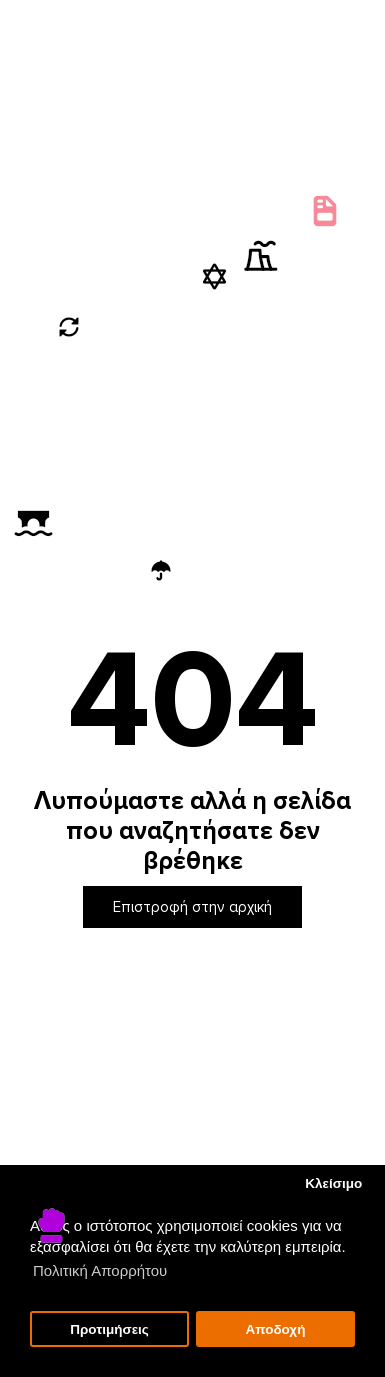 The height and width of the screenshot is (1377, 385). I want to click on refresh or reload content, so click(69, 327).